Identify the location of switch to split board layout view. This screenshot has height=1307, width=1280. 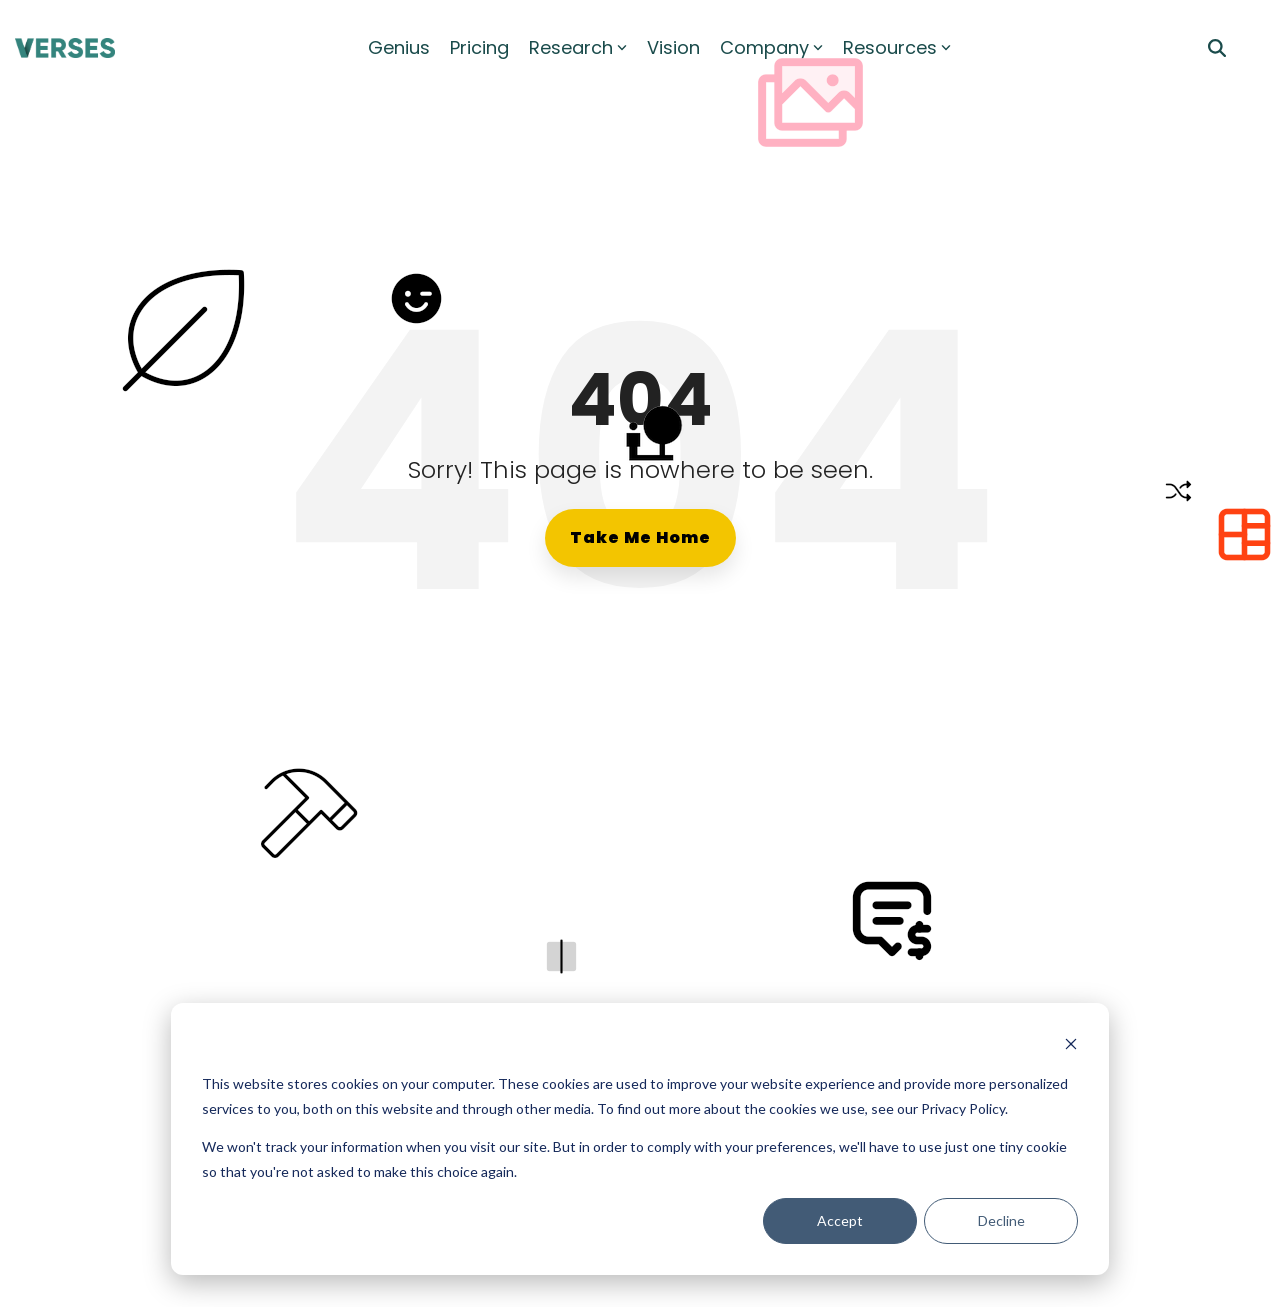
(1244, 534).